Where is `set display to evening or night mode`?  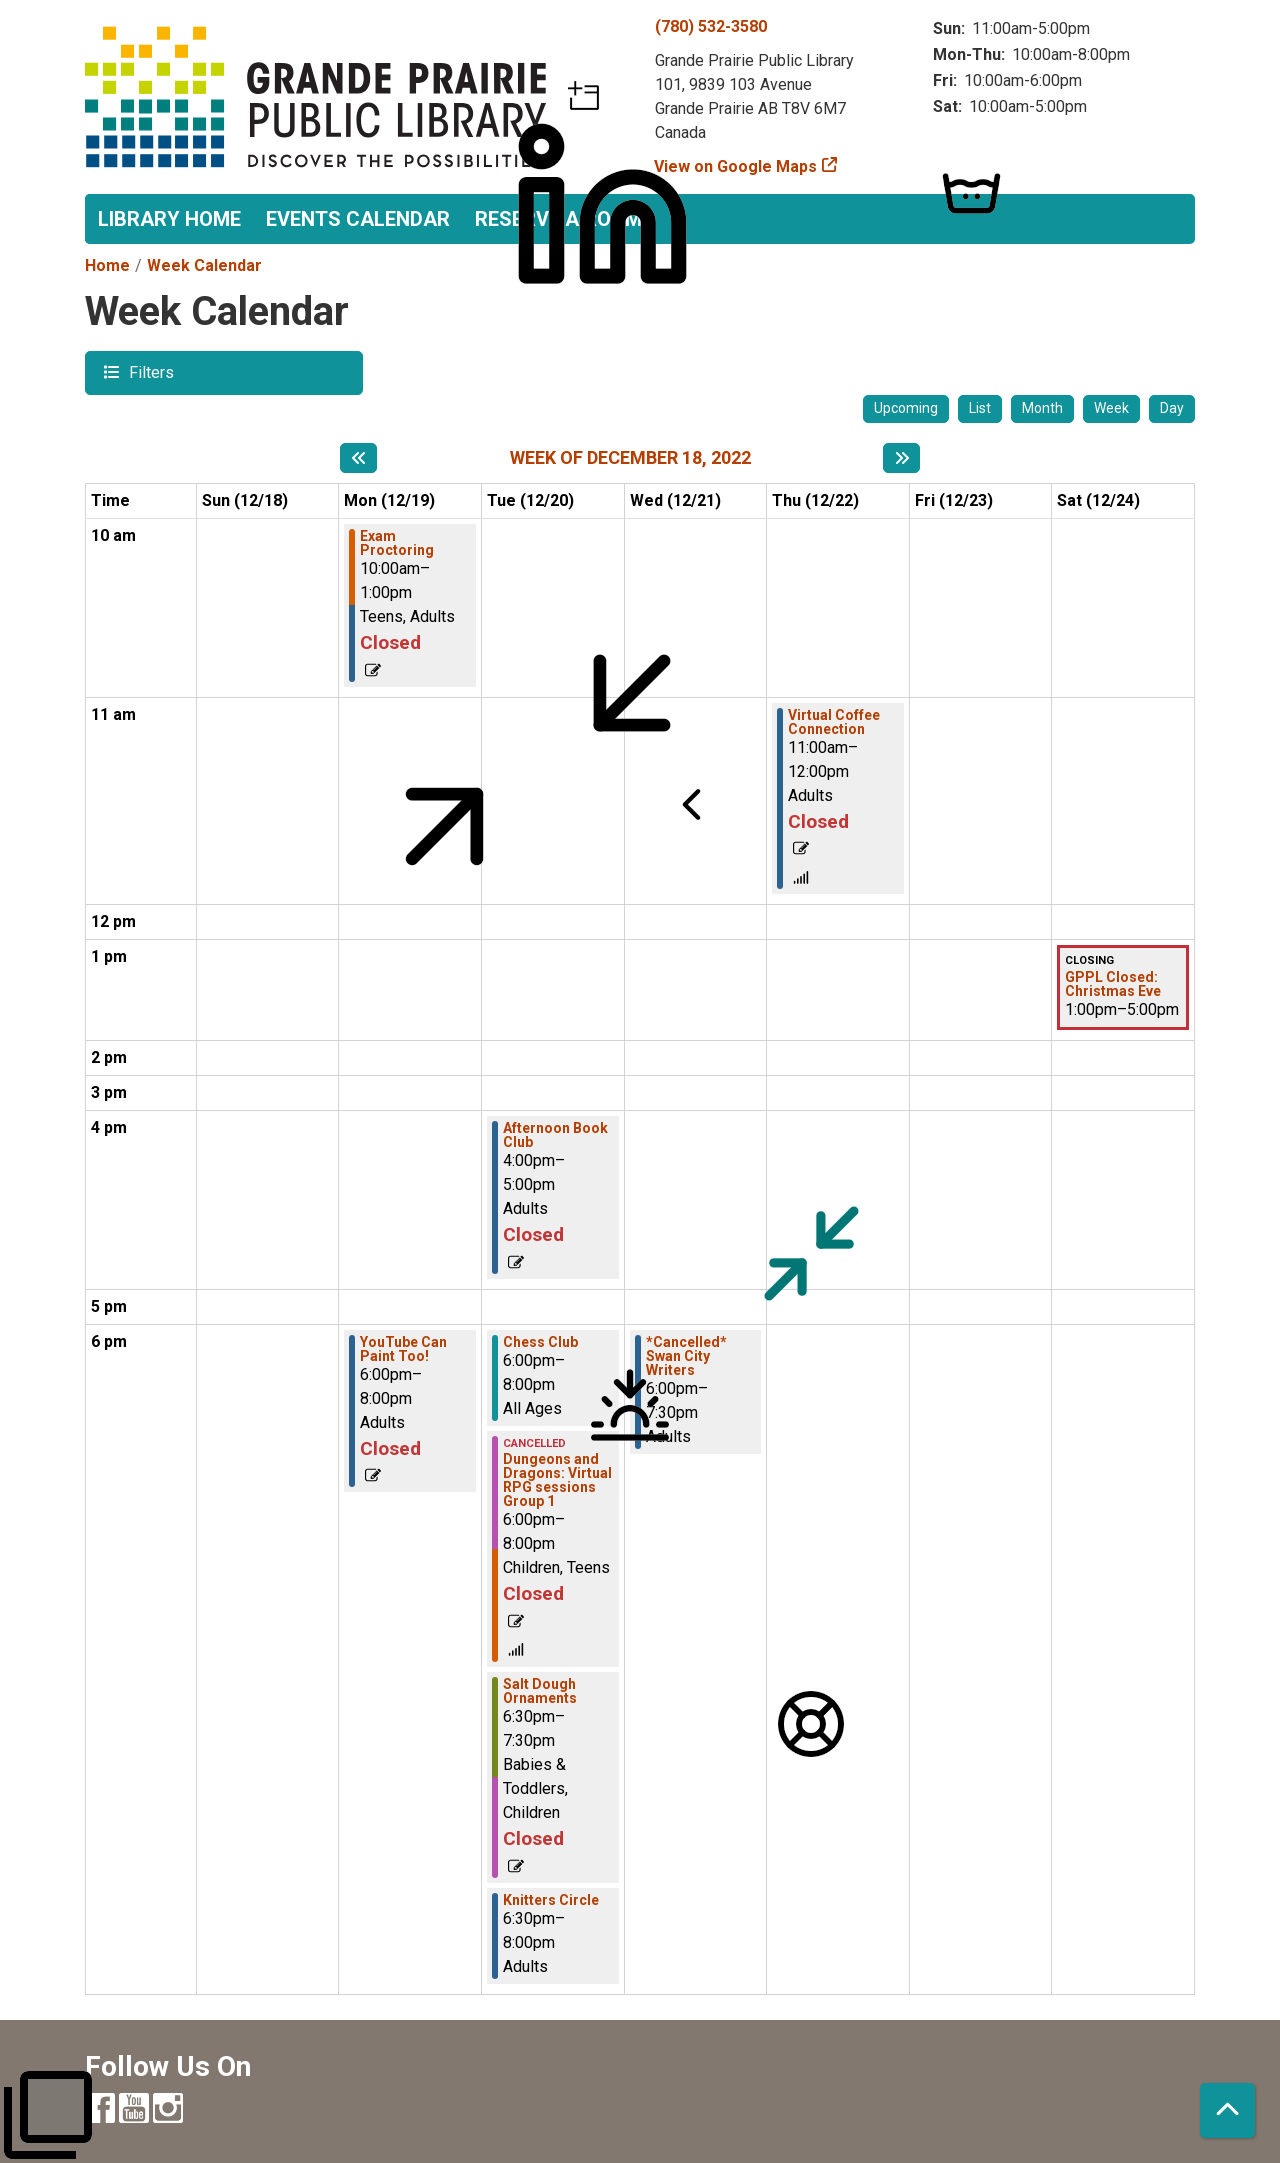 set display to evening or night mode is located at coordinates (630, 1405).